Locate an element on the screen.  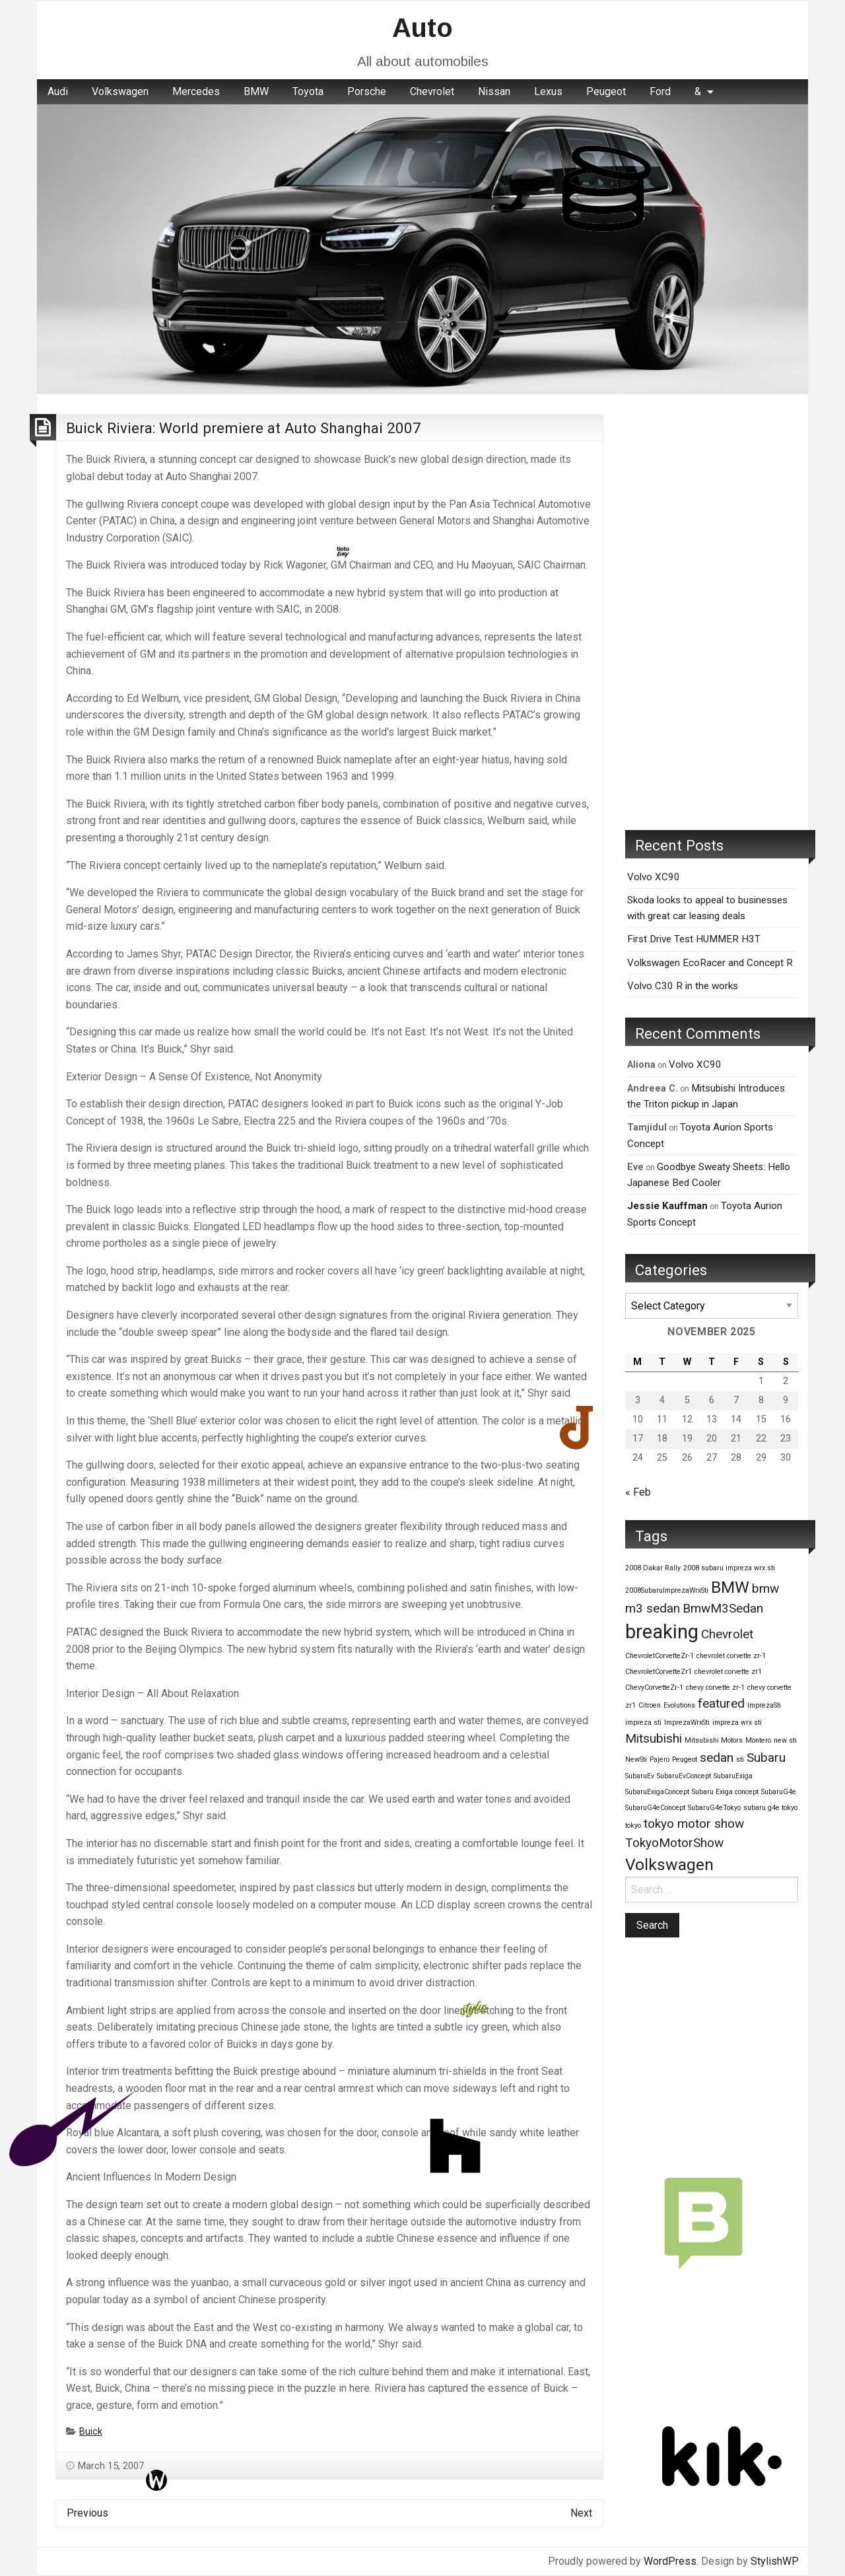
open the Houzz app is located at coordinates (455, 2145).